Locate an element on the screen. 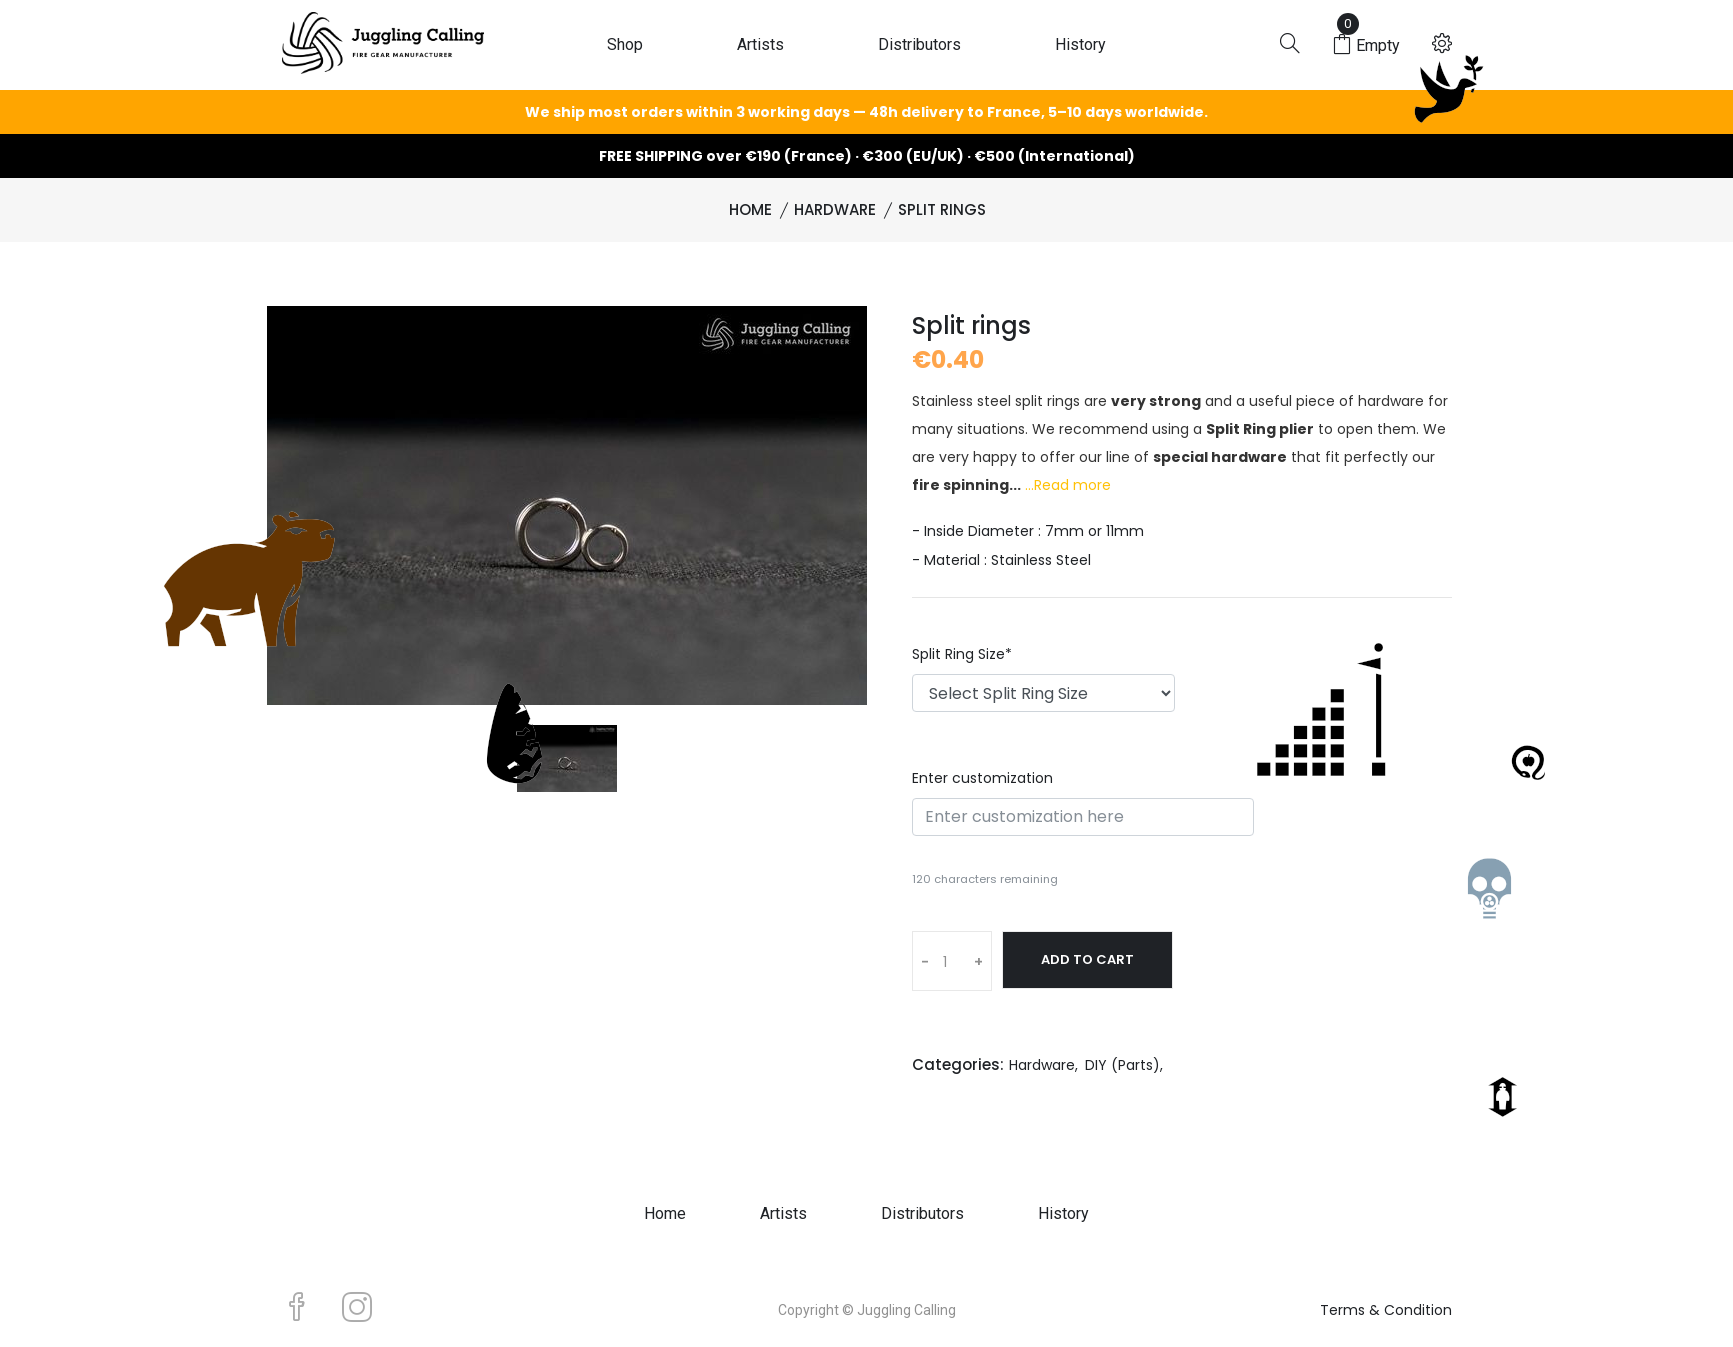 This screenshot has width=1733, height=1347. view stone monument or landmark is located at coordinates (514, 733).